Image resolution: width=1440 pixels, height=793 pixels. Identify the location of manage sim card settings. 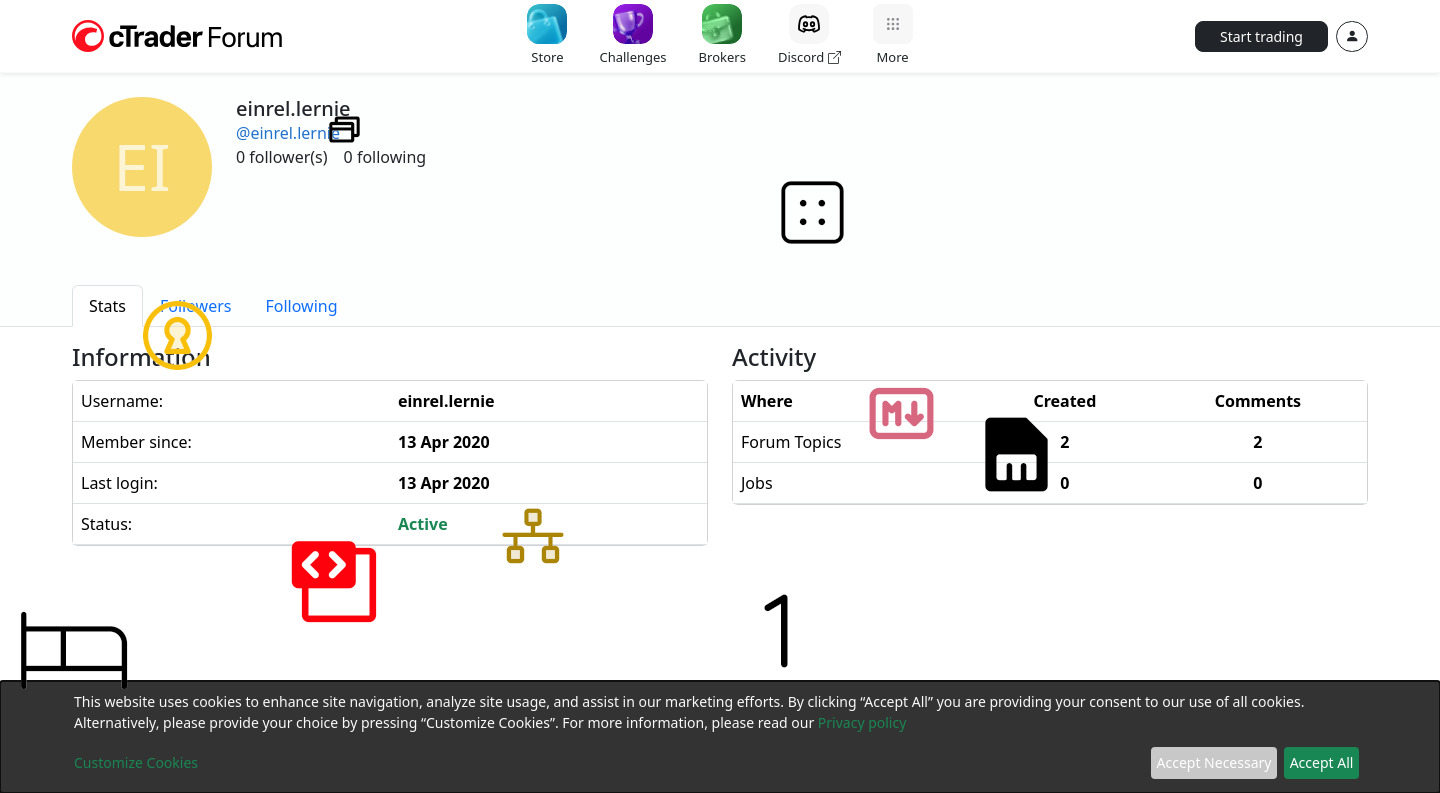
(1016, 454).